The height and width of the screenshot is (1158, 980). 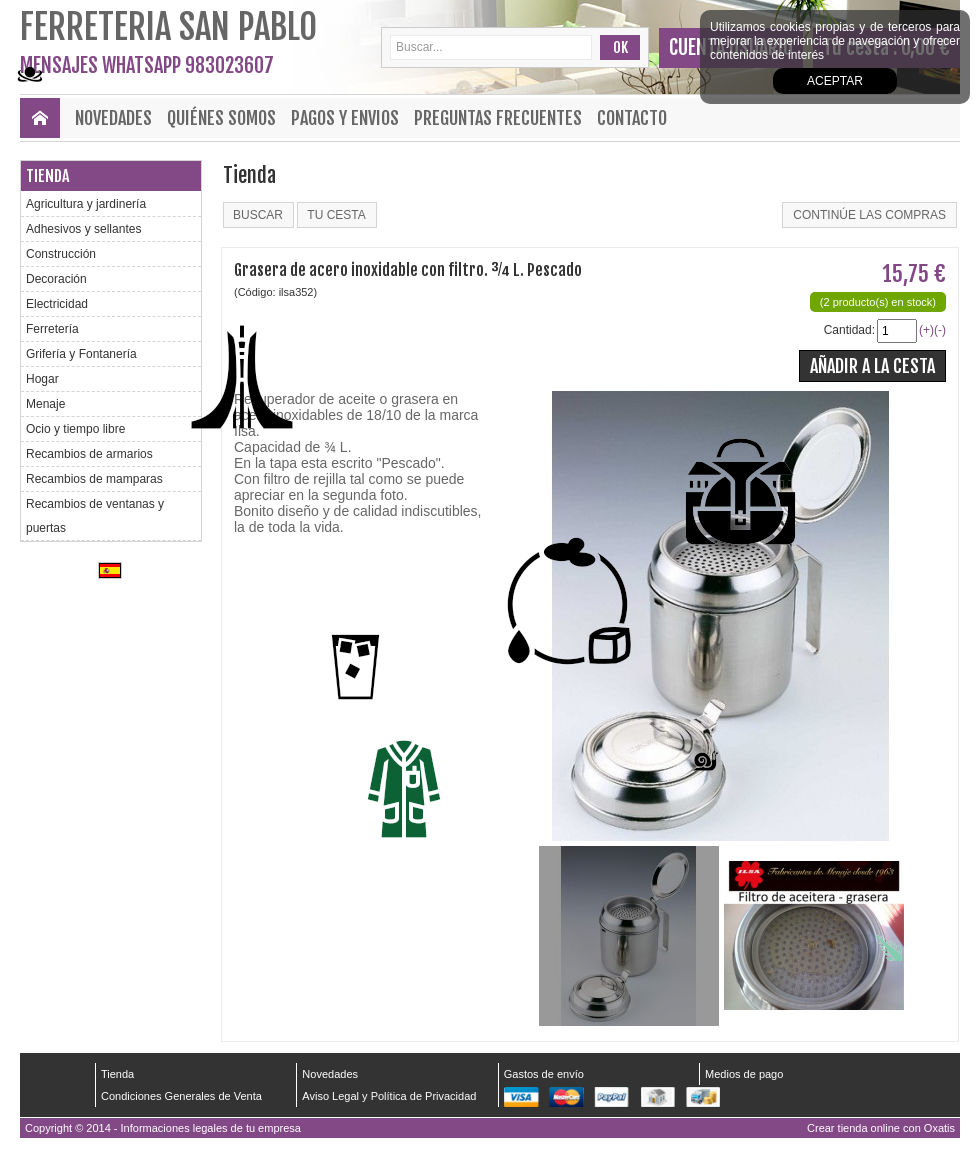 I want to click on access science or laboratory features, so click(x=404, y=789).